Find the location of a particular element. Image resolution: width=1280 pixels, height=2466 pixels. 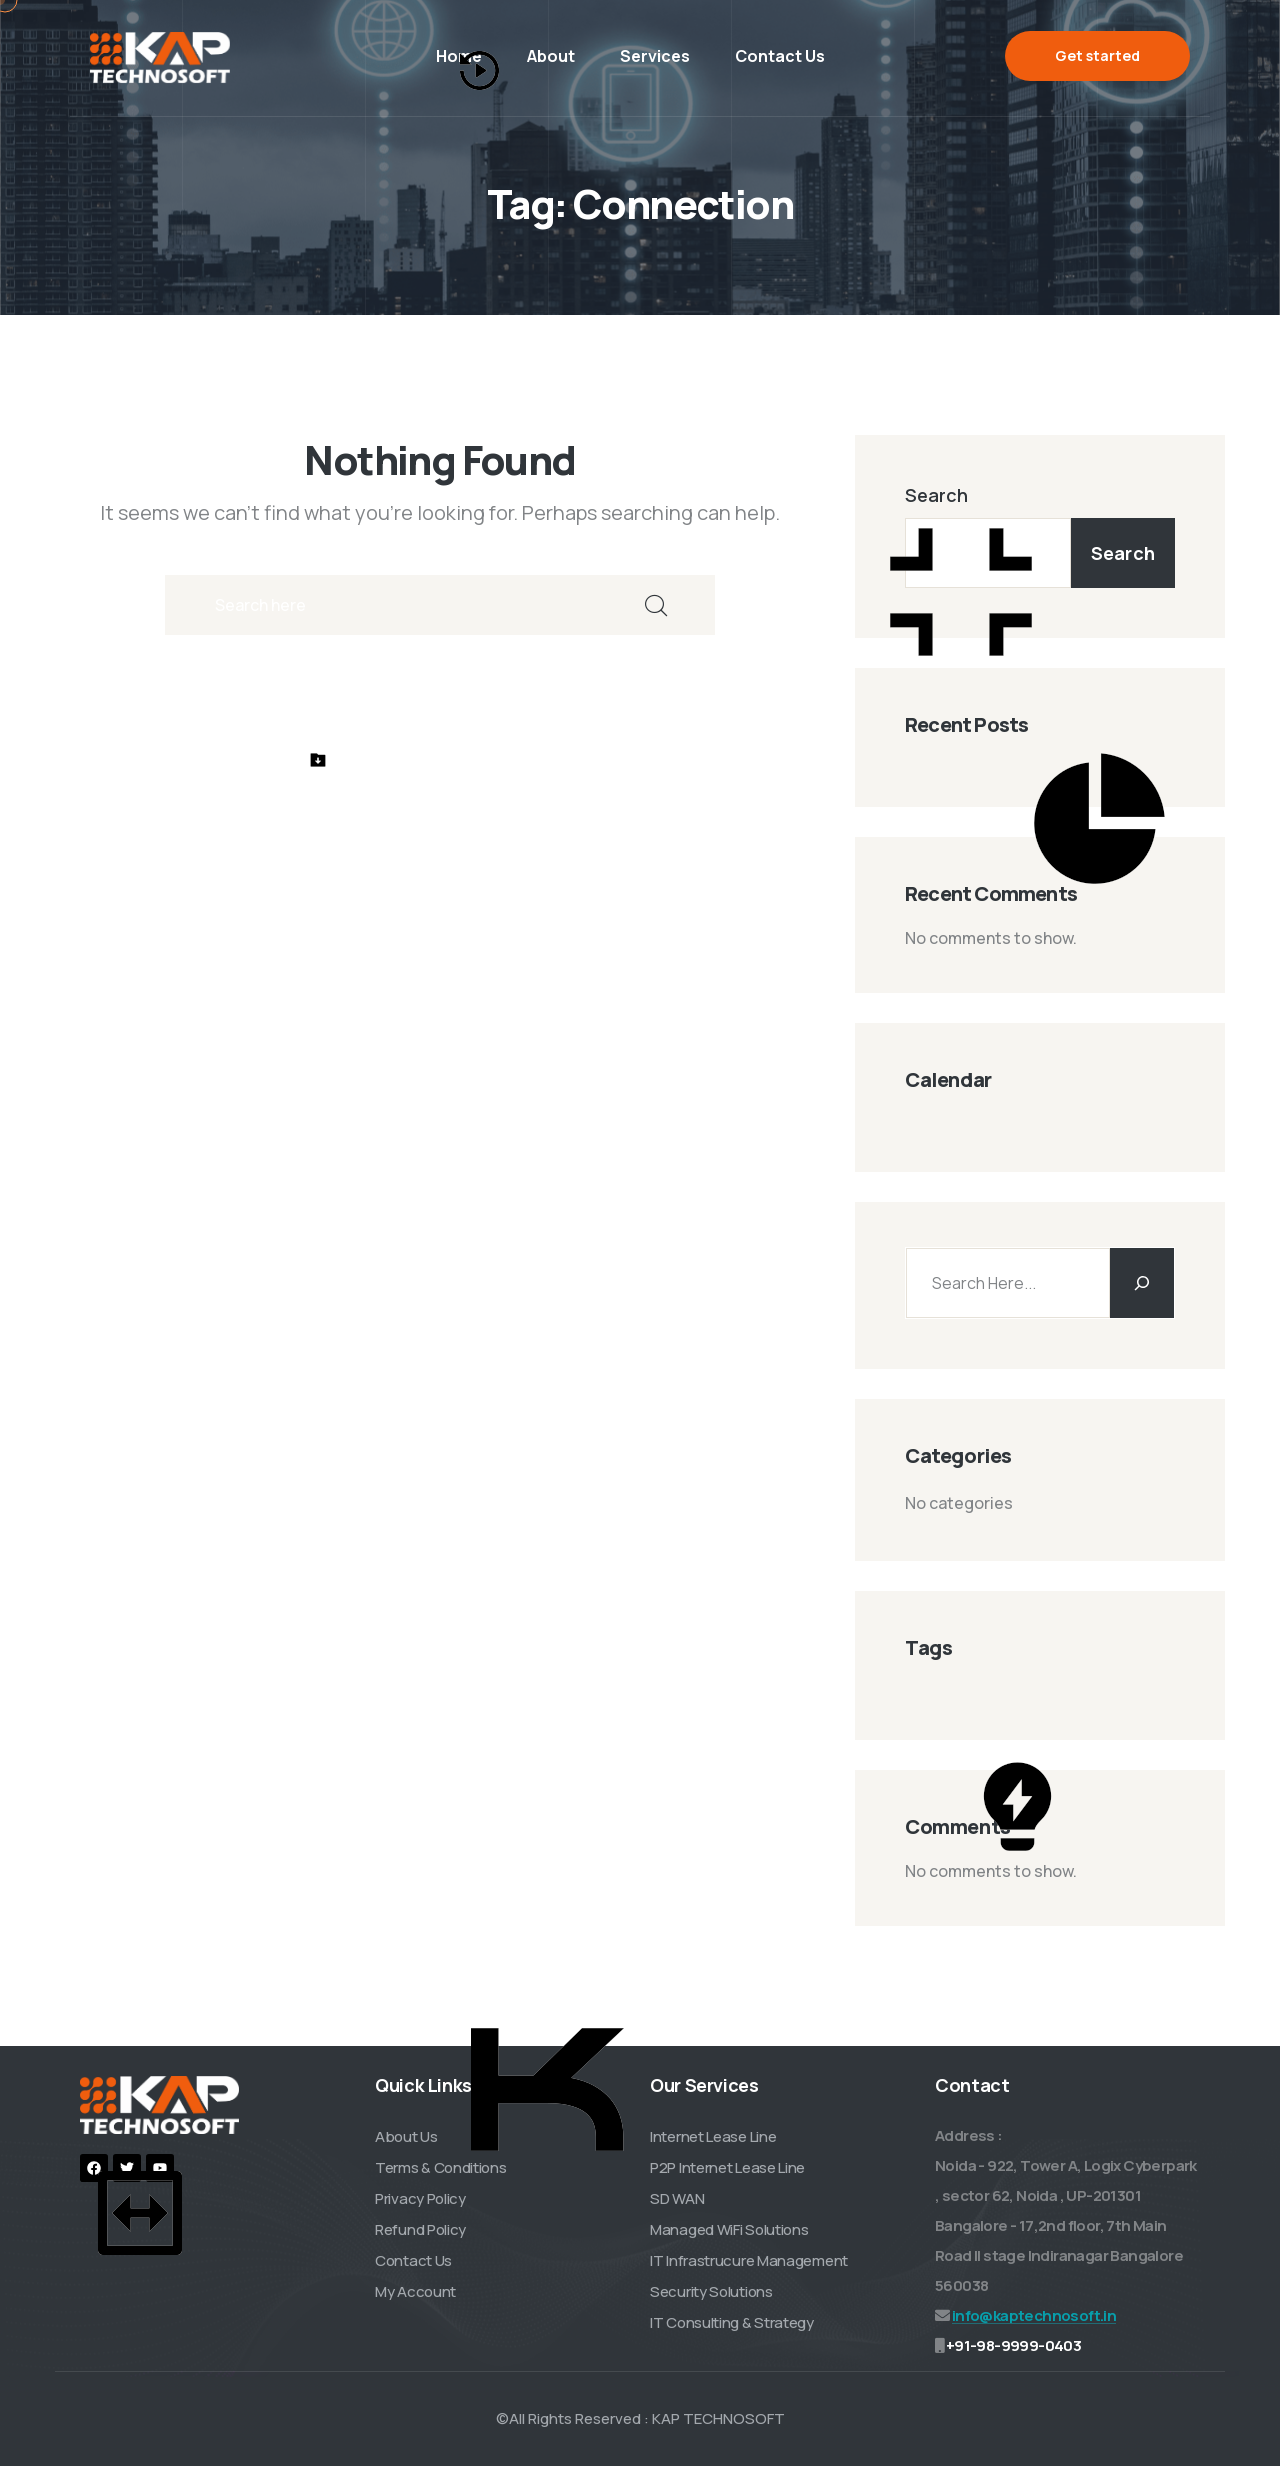

flip image horizontally is located at coordinates (140, 2213).